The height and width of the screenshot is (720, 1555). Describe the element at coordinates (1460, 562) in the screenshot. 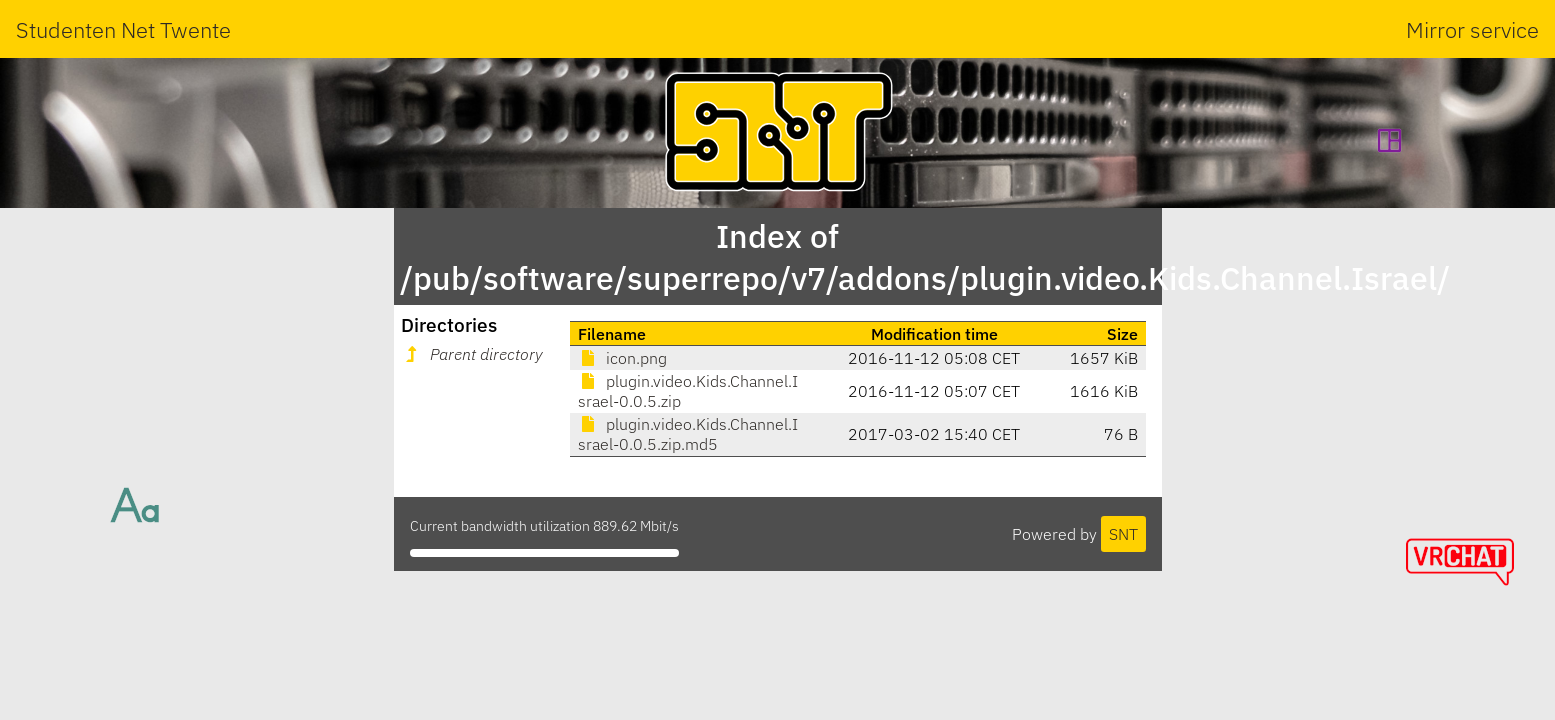

I see `open the VRChat app` at that location.